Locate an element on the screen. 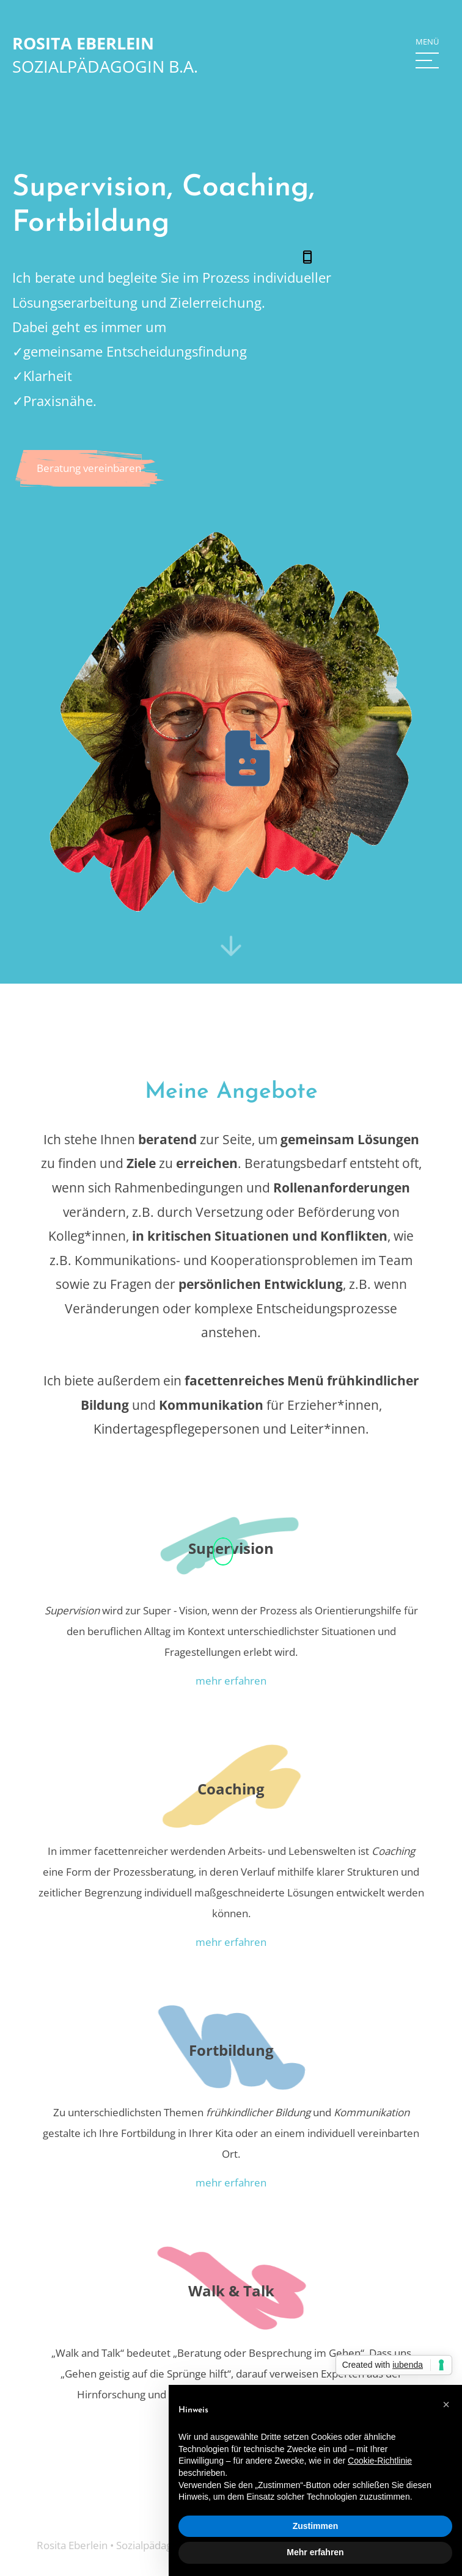  represents the number zero in a numeric input or display is located at coordinates (223, 1551).